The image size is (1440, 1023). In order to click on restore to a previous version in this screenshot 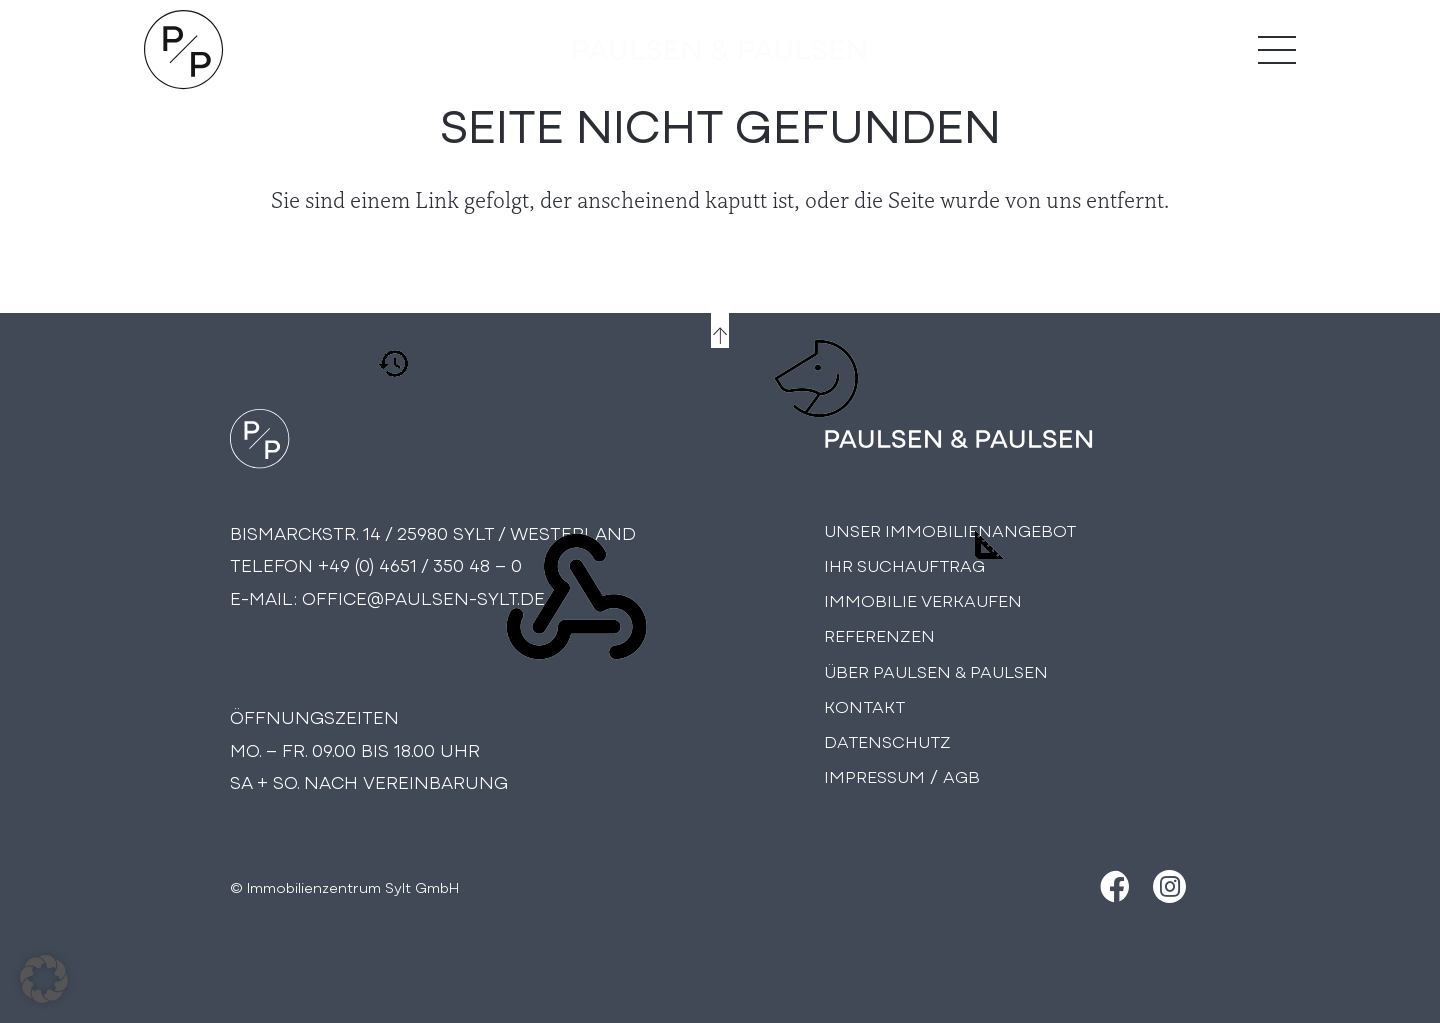, I will do `click(393, 363)`.